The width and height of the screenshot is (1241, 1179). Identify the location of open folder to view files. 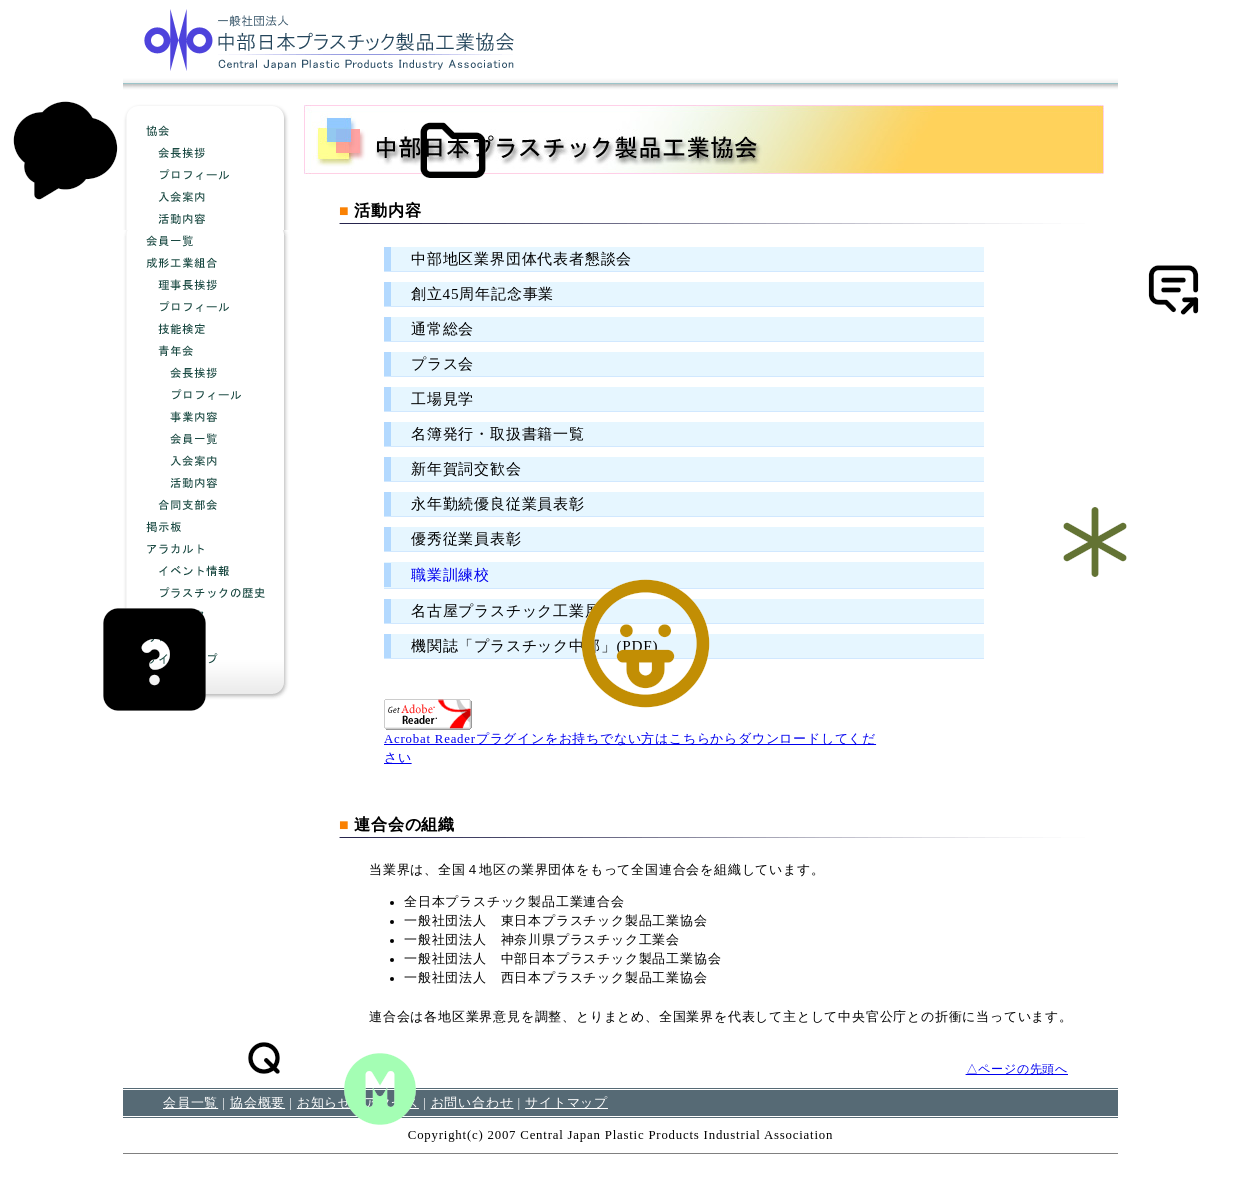
(453, 152).